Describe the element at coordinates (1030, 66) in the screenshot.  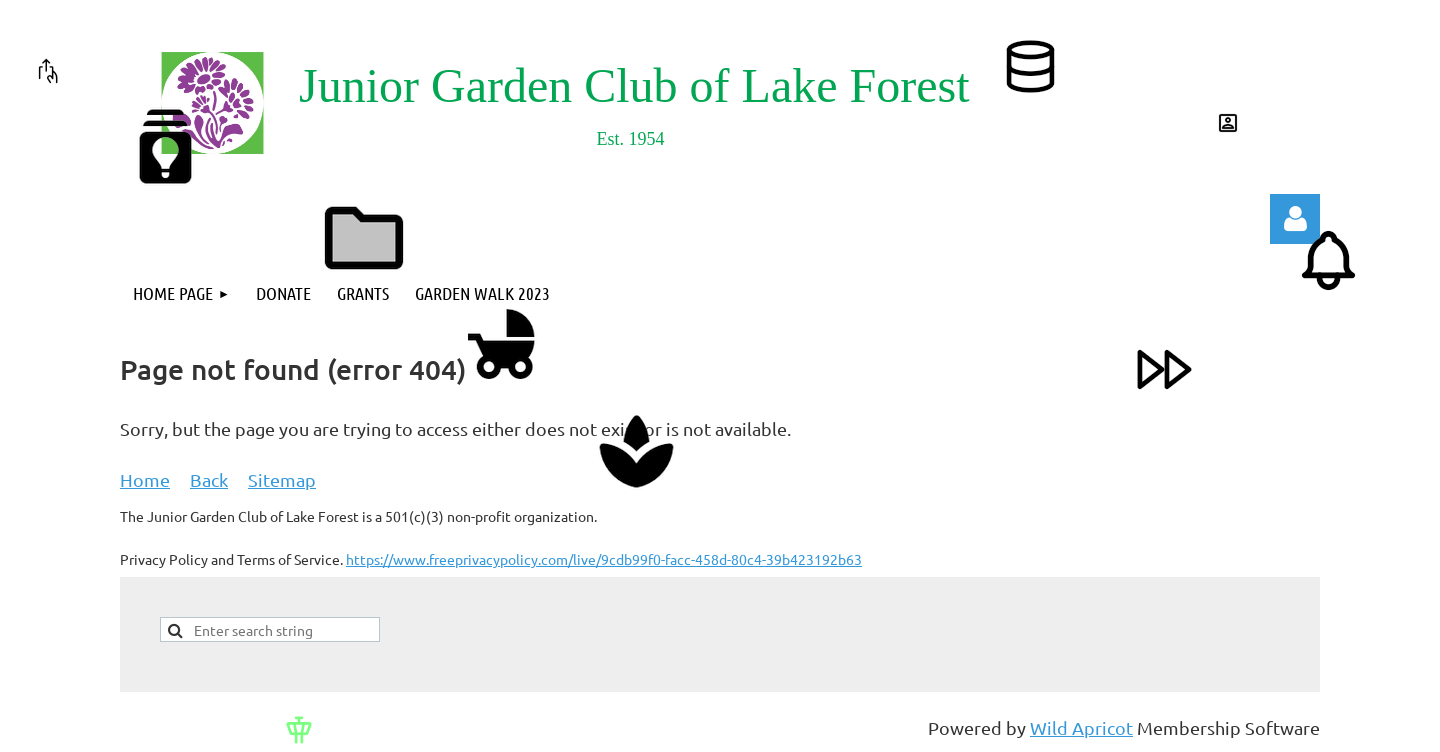
I see `access database management` at that location.